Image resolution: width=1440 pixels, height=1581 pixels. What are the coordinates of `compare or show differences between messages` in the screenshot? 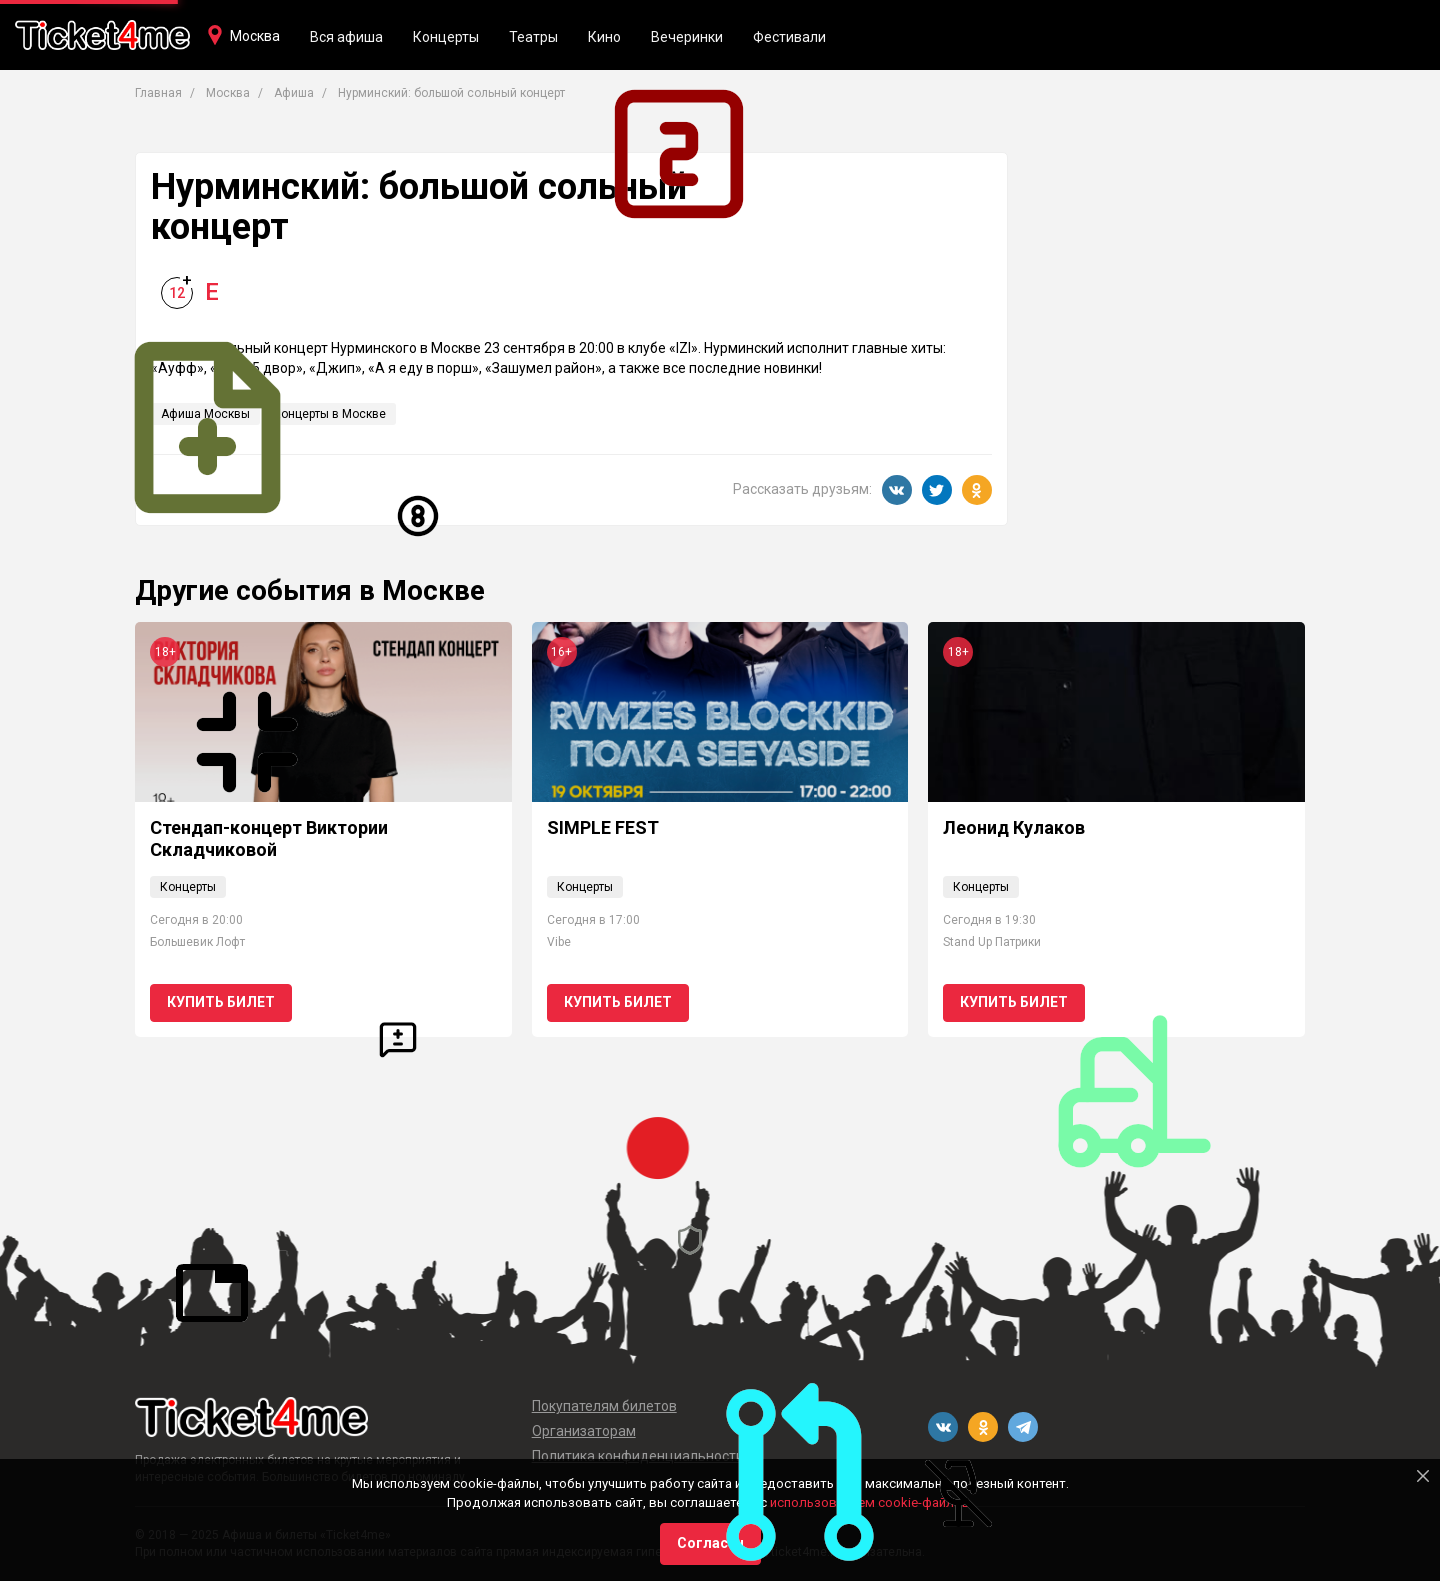 It's located at (398, 1039).